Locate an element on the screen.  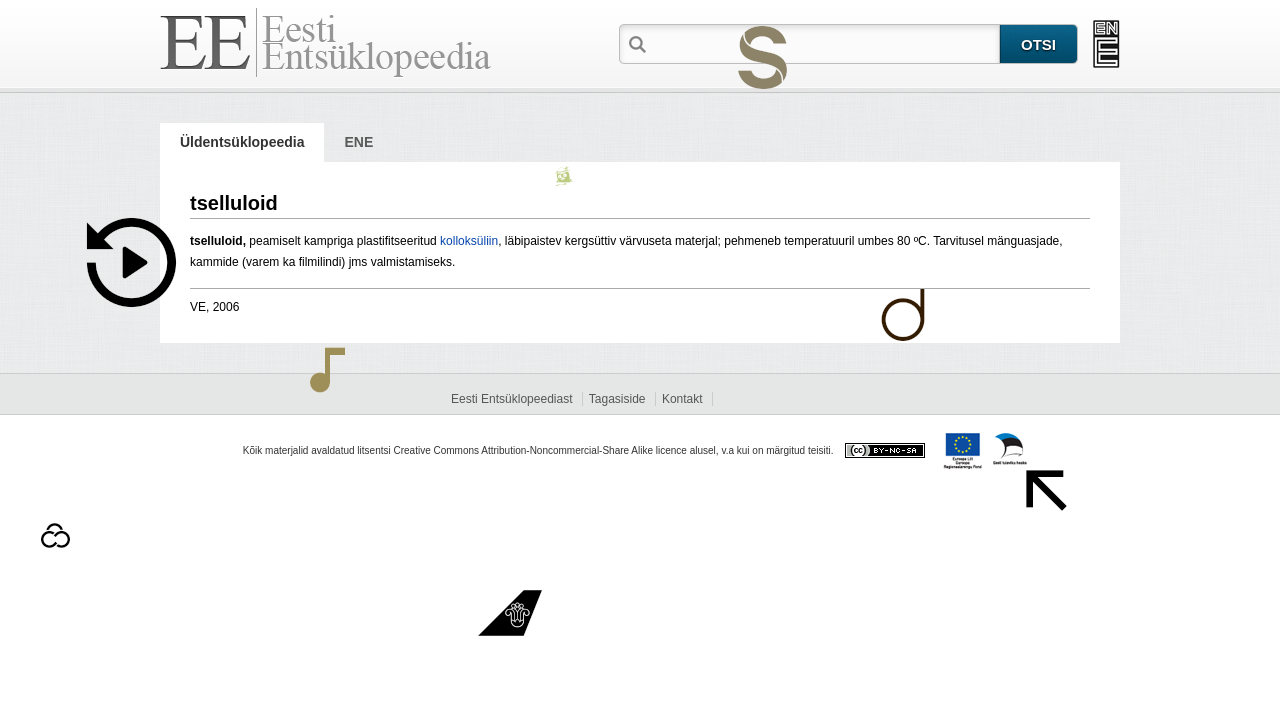
navigate back and up in the interface is located at coordinates (1046, 490).